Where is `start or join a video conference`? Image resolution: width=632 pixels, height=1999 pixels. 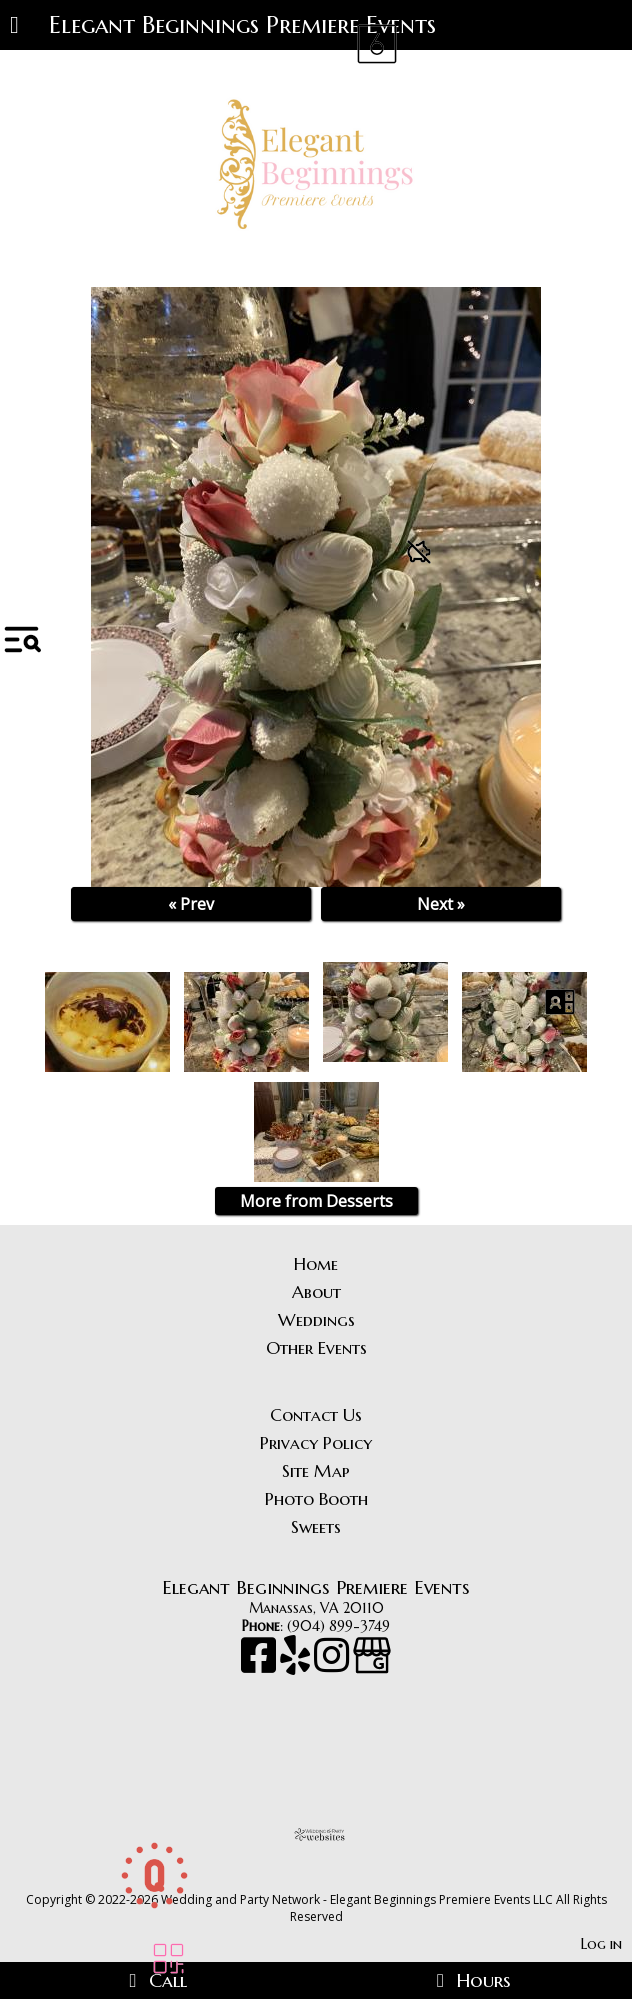 start or join a video conference is located at coordinates (560, 1002).